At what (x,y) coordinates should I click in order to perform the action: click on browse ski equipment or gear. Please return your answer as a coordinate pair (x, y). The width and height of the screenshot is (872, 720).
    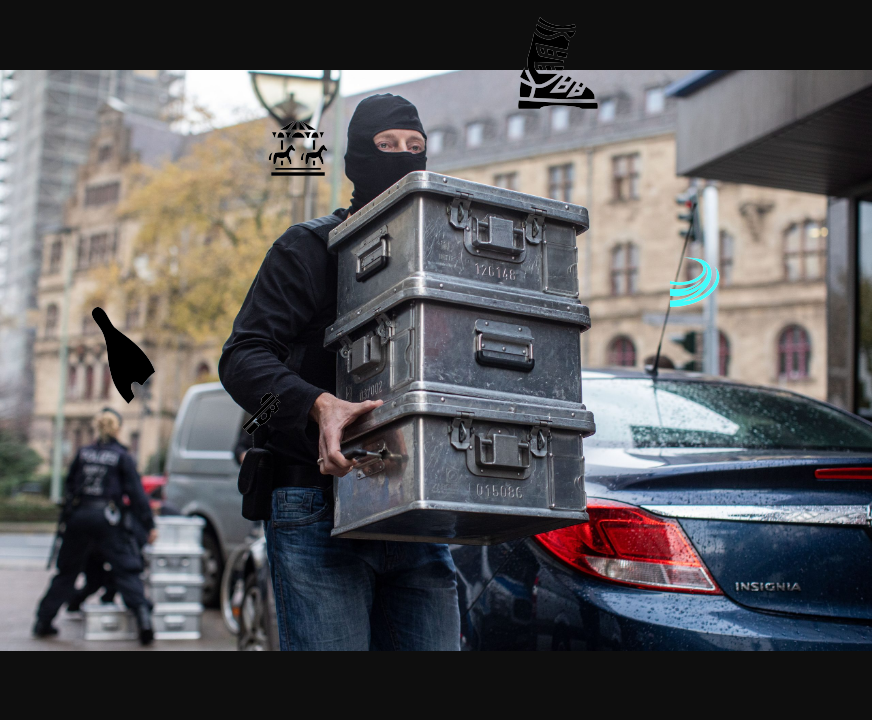
    Looking at the image, I should click on (558, 63).